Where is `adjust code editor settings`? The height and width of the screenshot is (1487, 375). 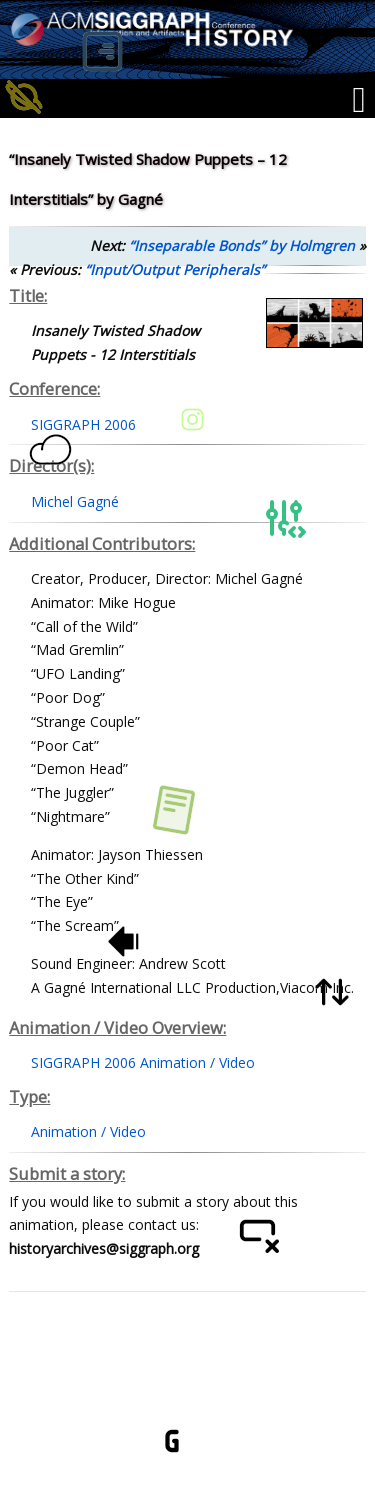
adjust code editor settings is located at coordinates (284, 518).